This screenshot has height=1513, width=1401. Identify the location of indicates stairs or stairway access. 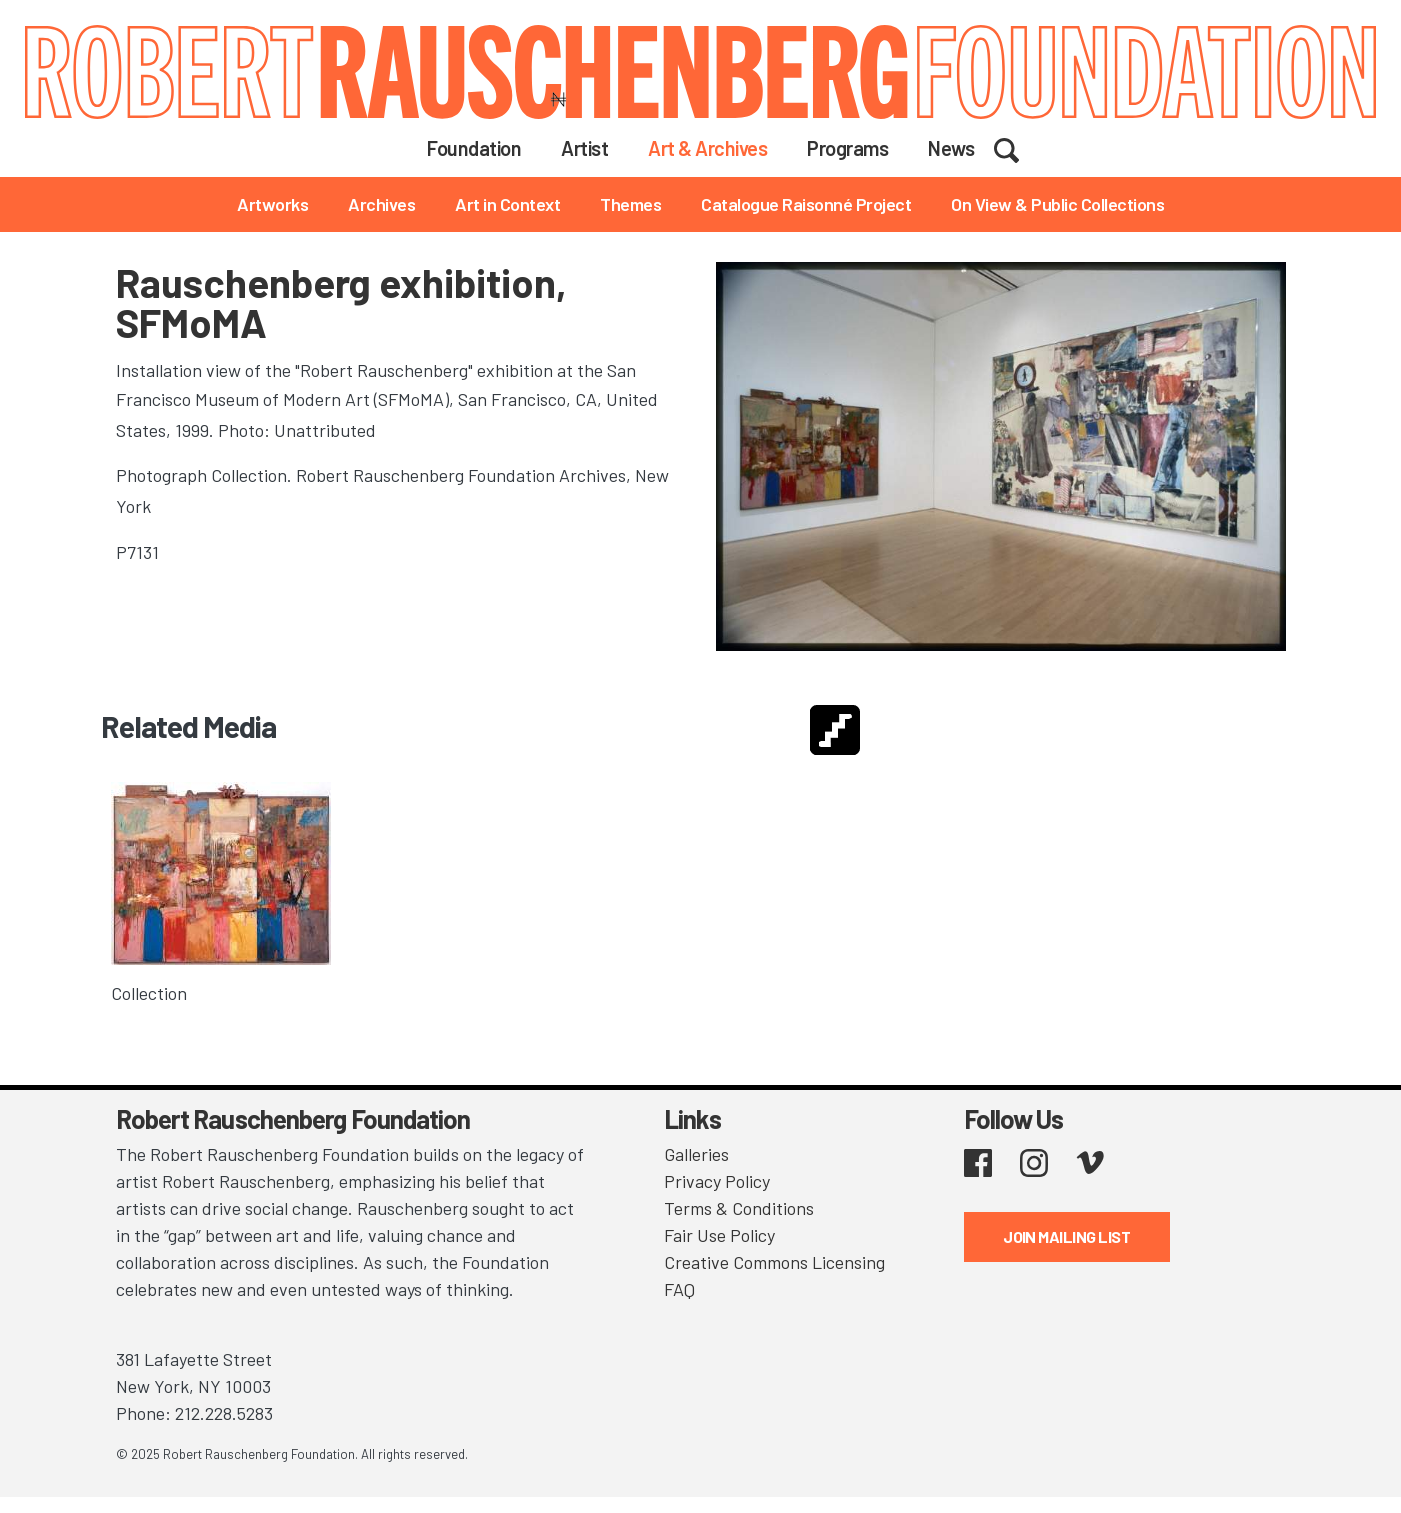
(835, 730).